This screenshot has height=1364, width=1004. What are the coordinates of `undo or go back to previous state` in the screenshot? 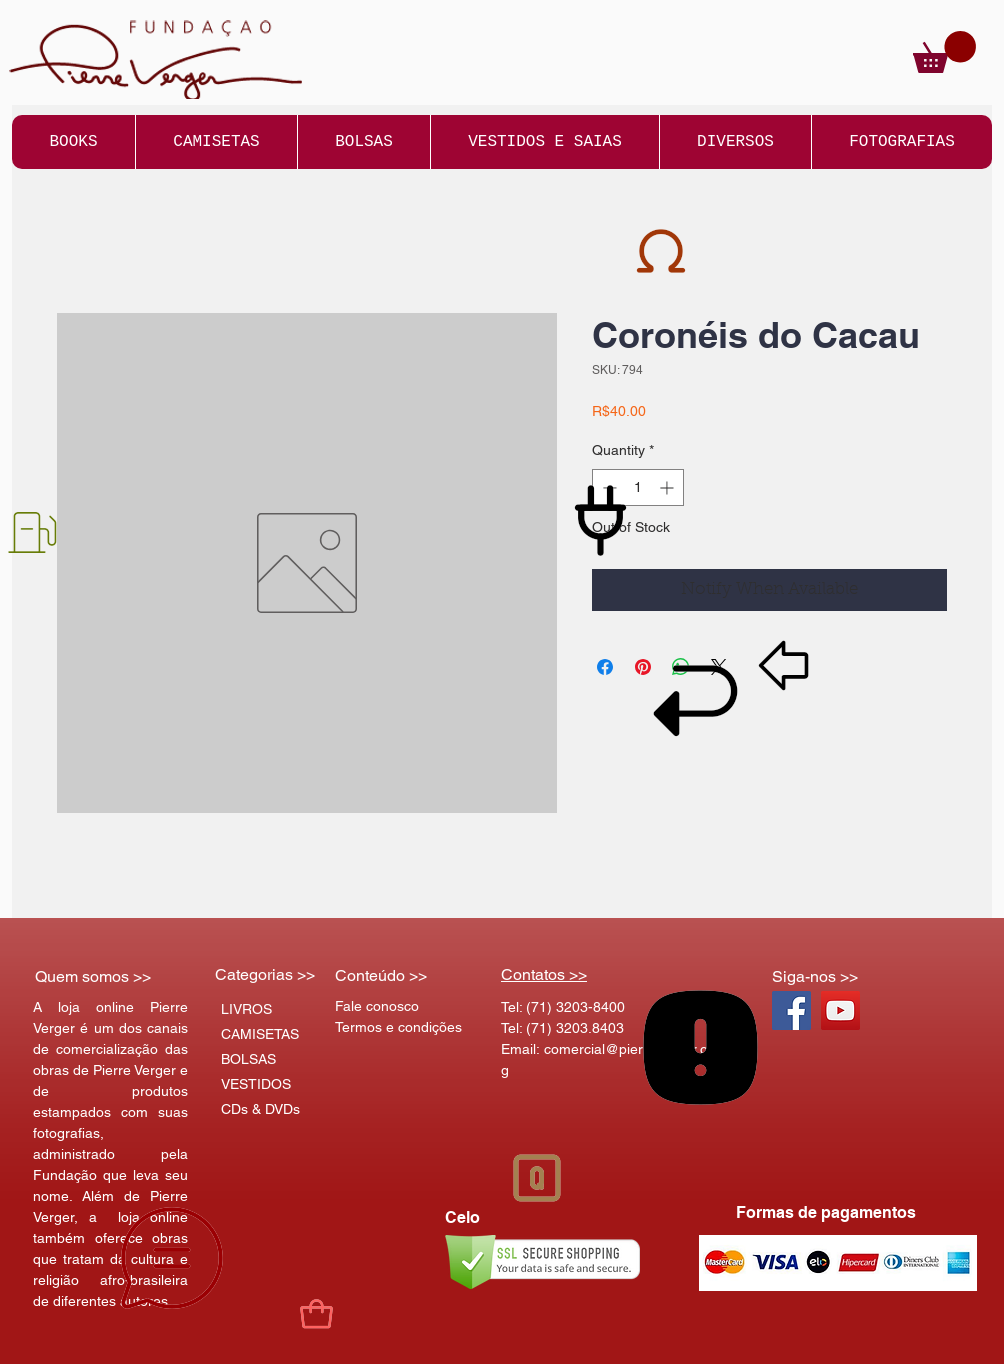 It's located at (695, 697).